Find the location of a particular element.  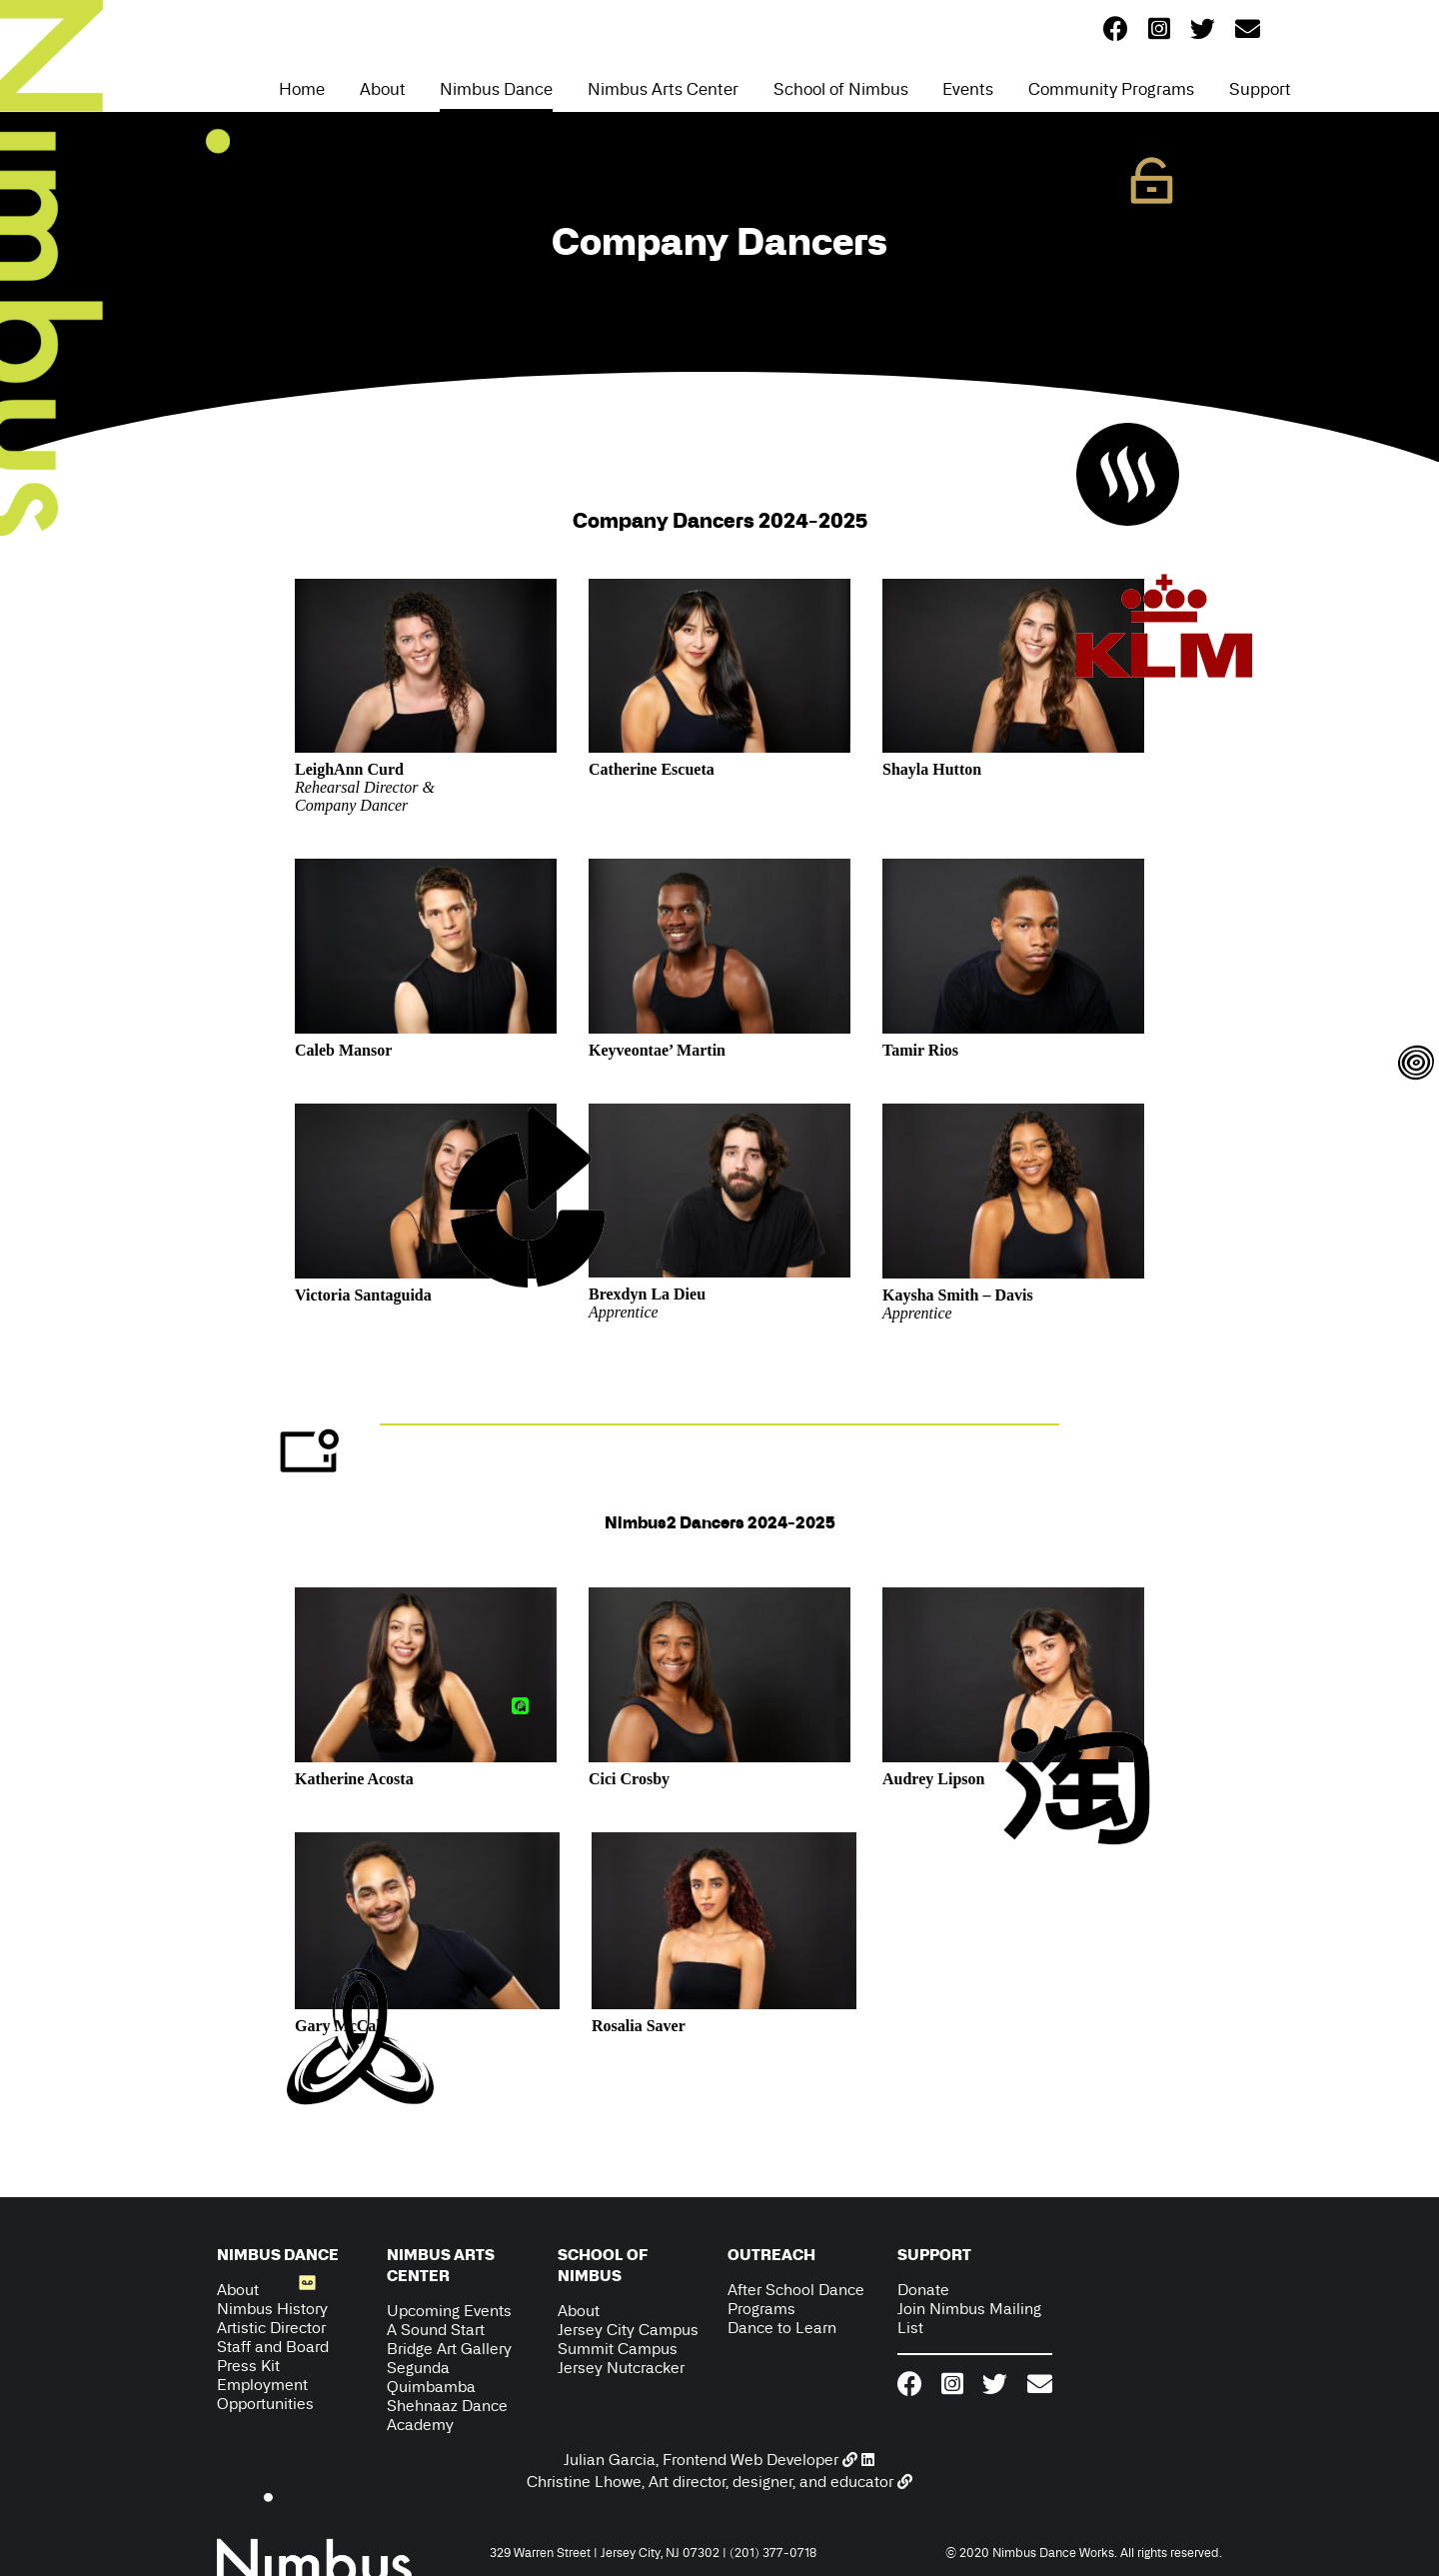

optuna hyperparameter optimization framework logo is located at coordinates (1416, 1063).